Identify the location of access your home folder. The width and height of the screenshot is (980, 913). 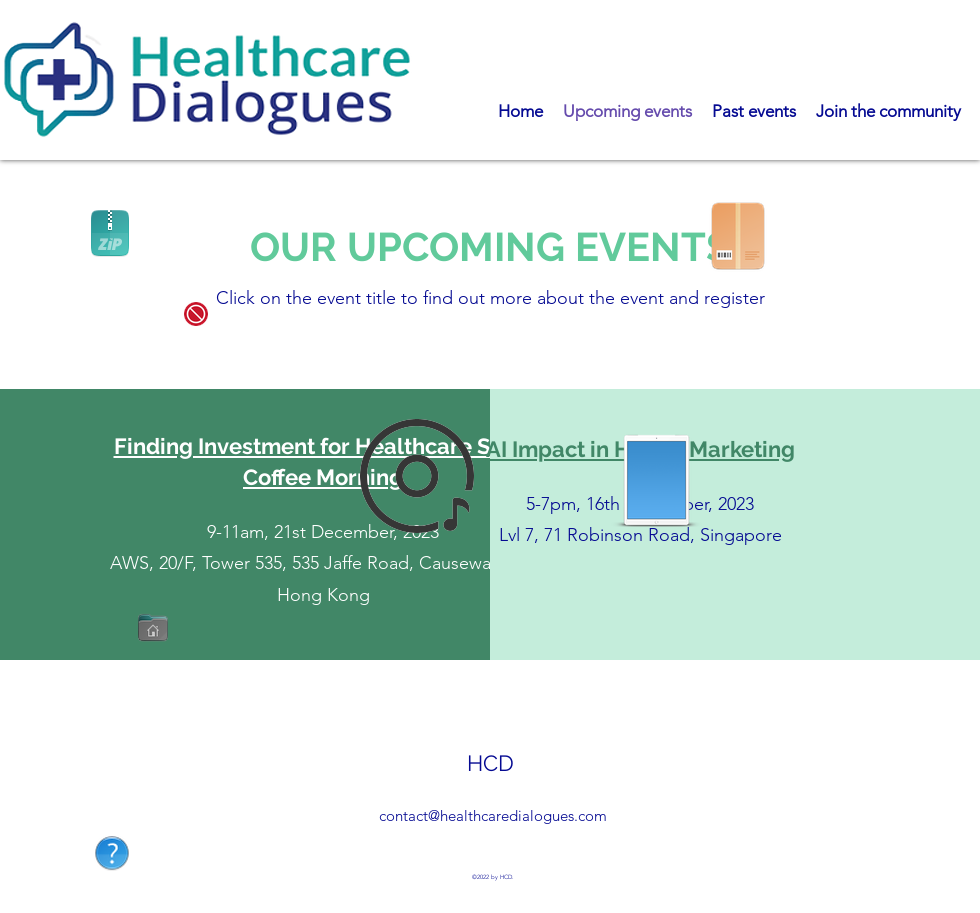
(153, 627).